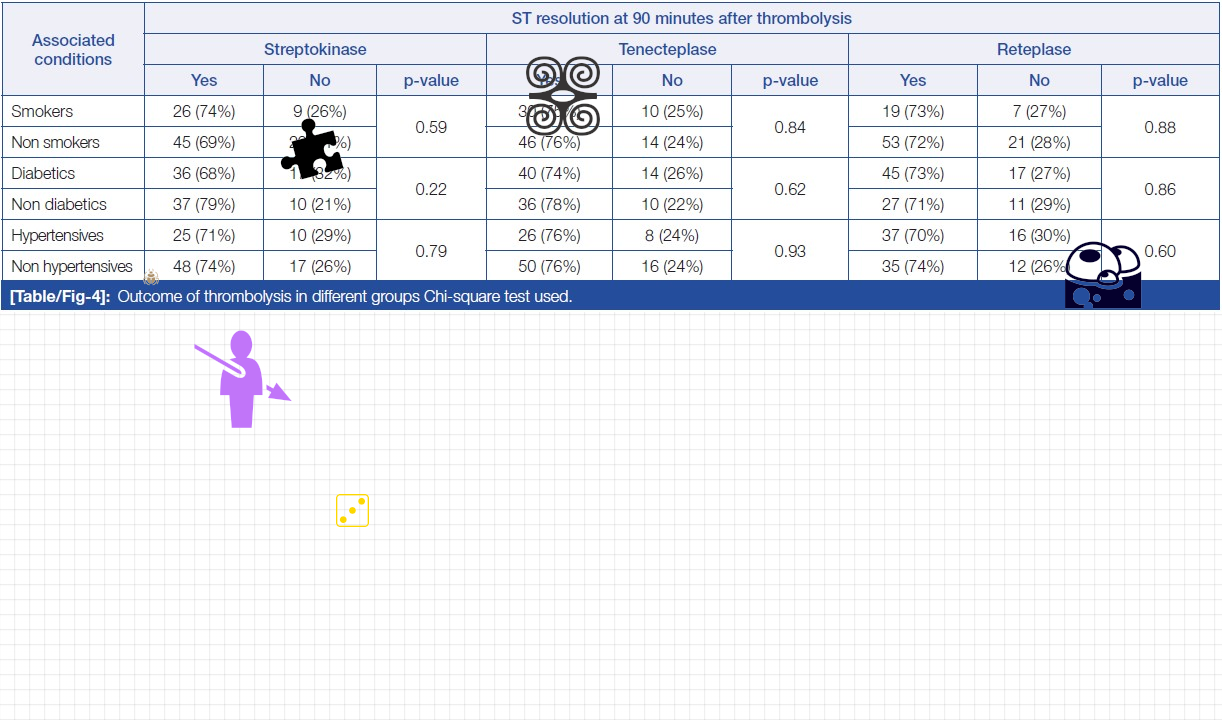 The width and height of the screenshot is (1222, 720). Describe the element at coordinates (1103, 270) in the screenshot. I see `indicates a brewing or crafting process in progress` at that location.